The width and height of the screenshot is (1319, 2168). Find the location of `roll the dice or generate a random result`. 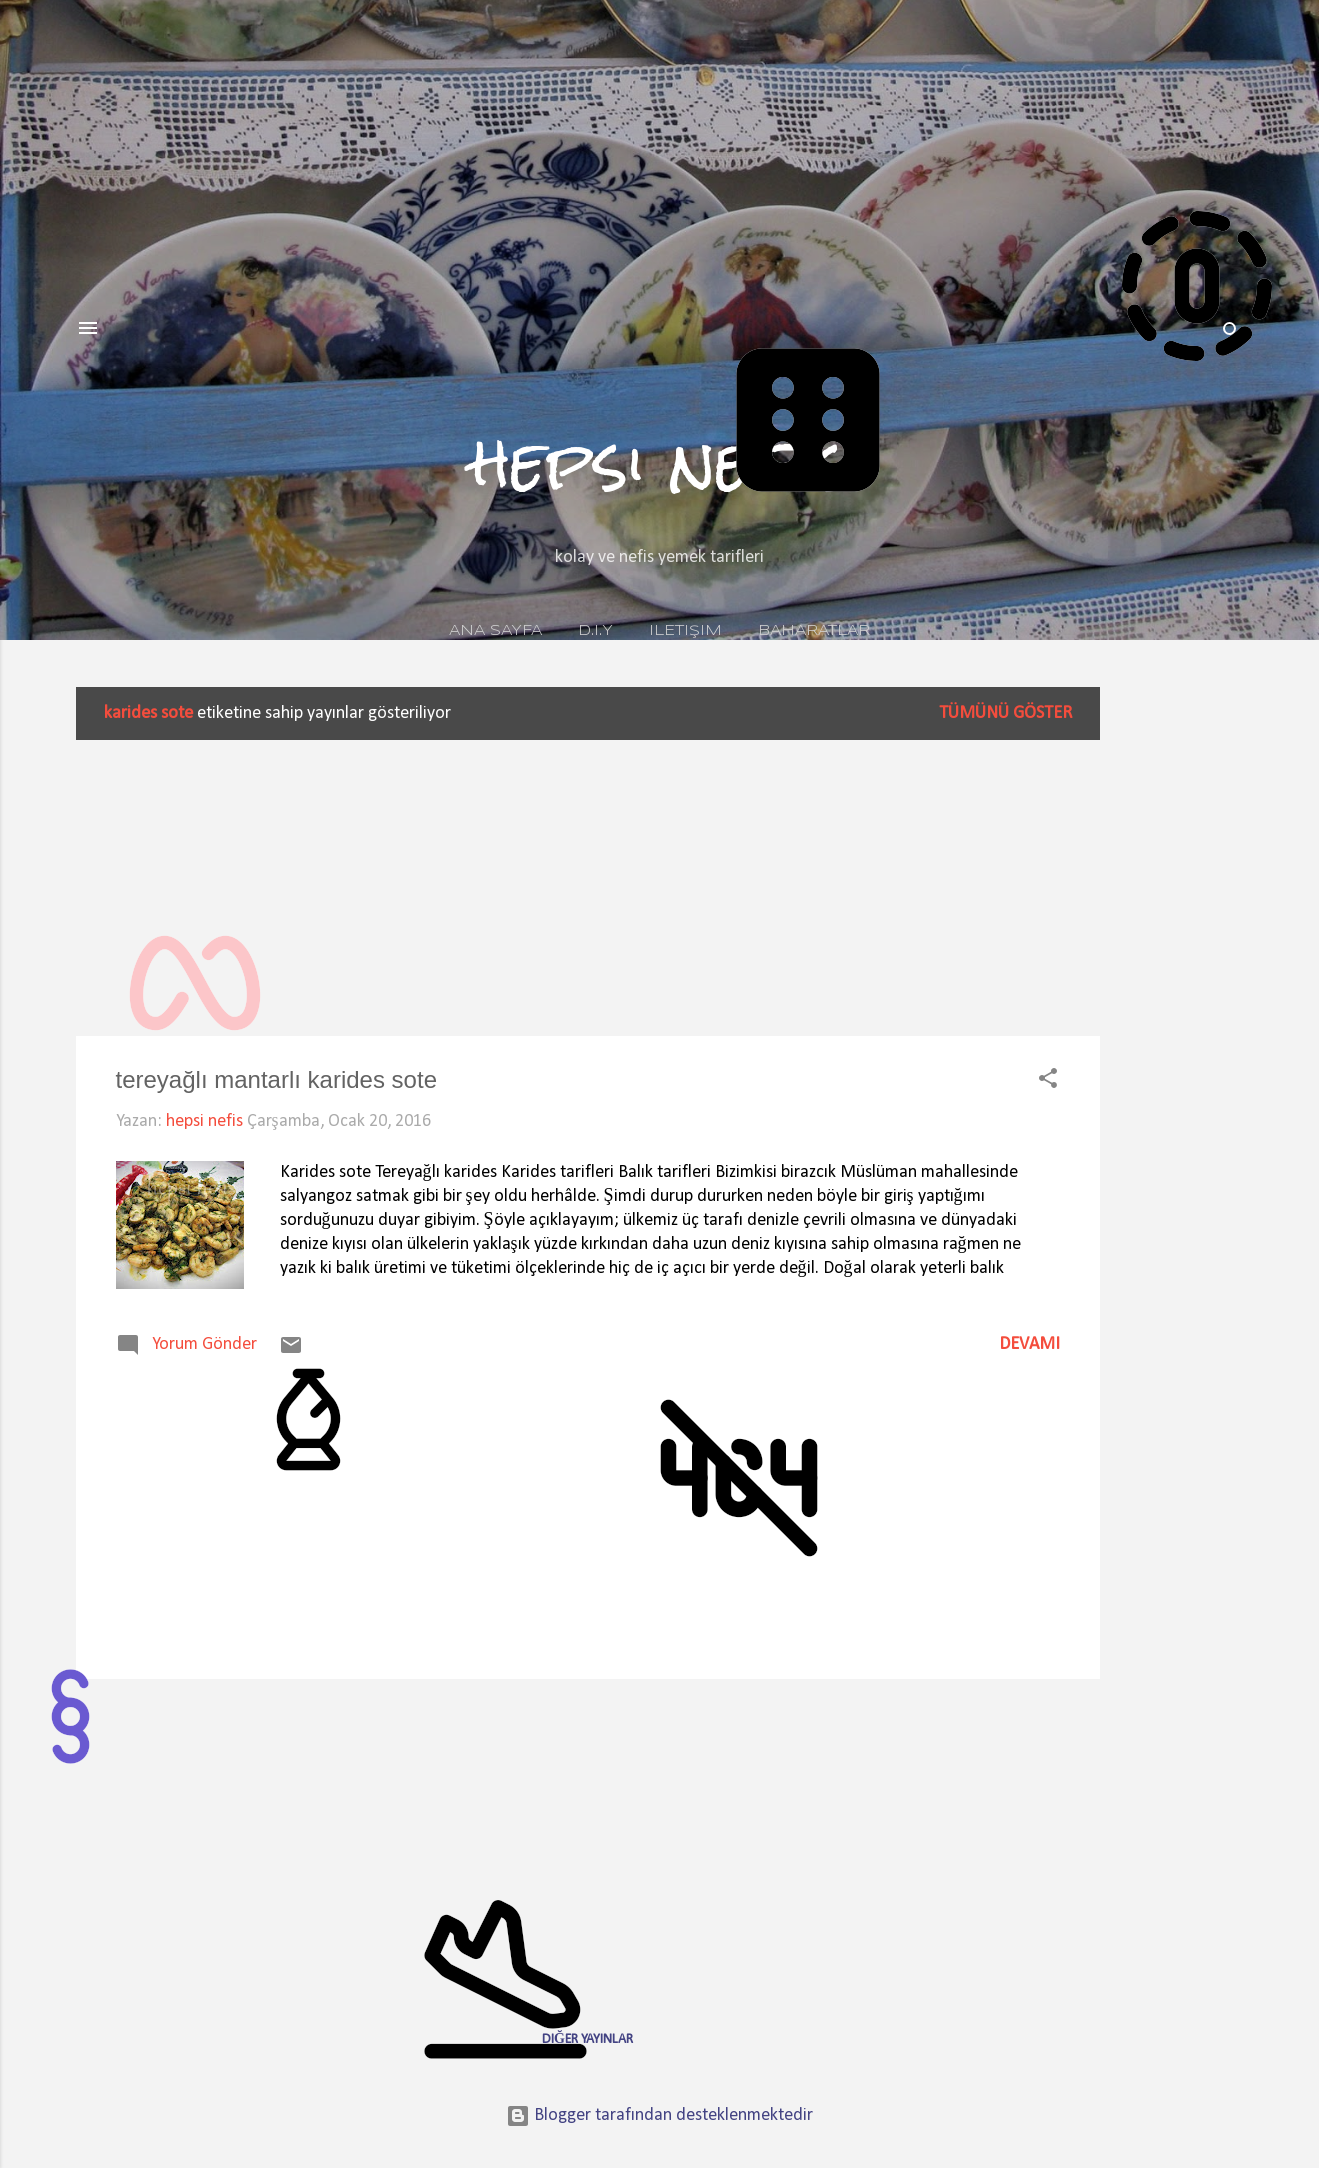

roll the dice or generate a random result is located at coordinates (808, 420).